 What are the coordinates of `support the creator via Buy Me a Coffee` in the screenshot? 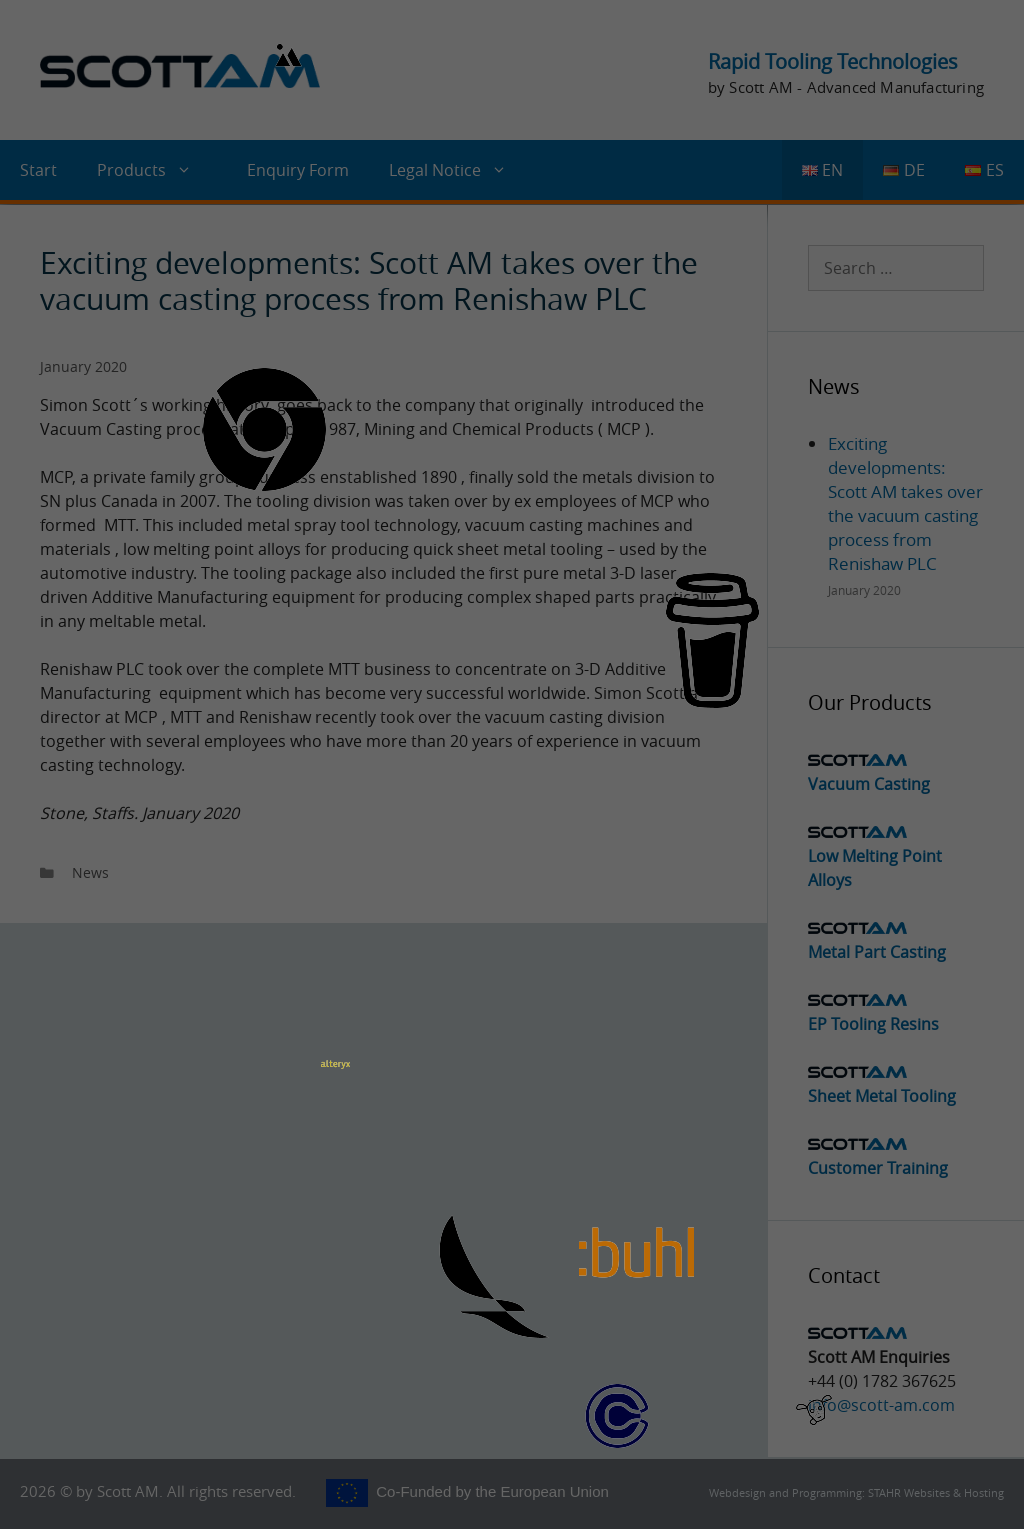 It's located at (712, 640).